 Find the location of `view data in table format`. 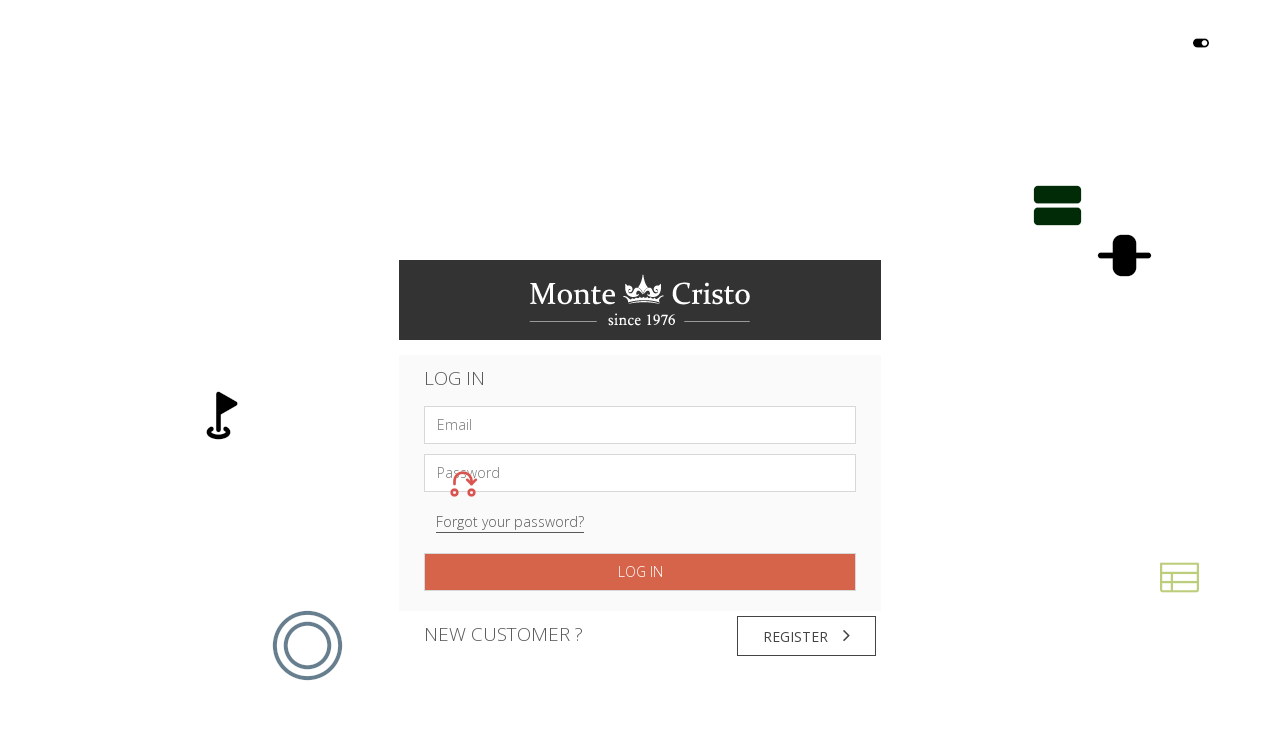

view data in table format is located at coordinates (1179, 577).